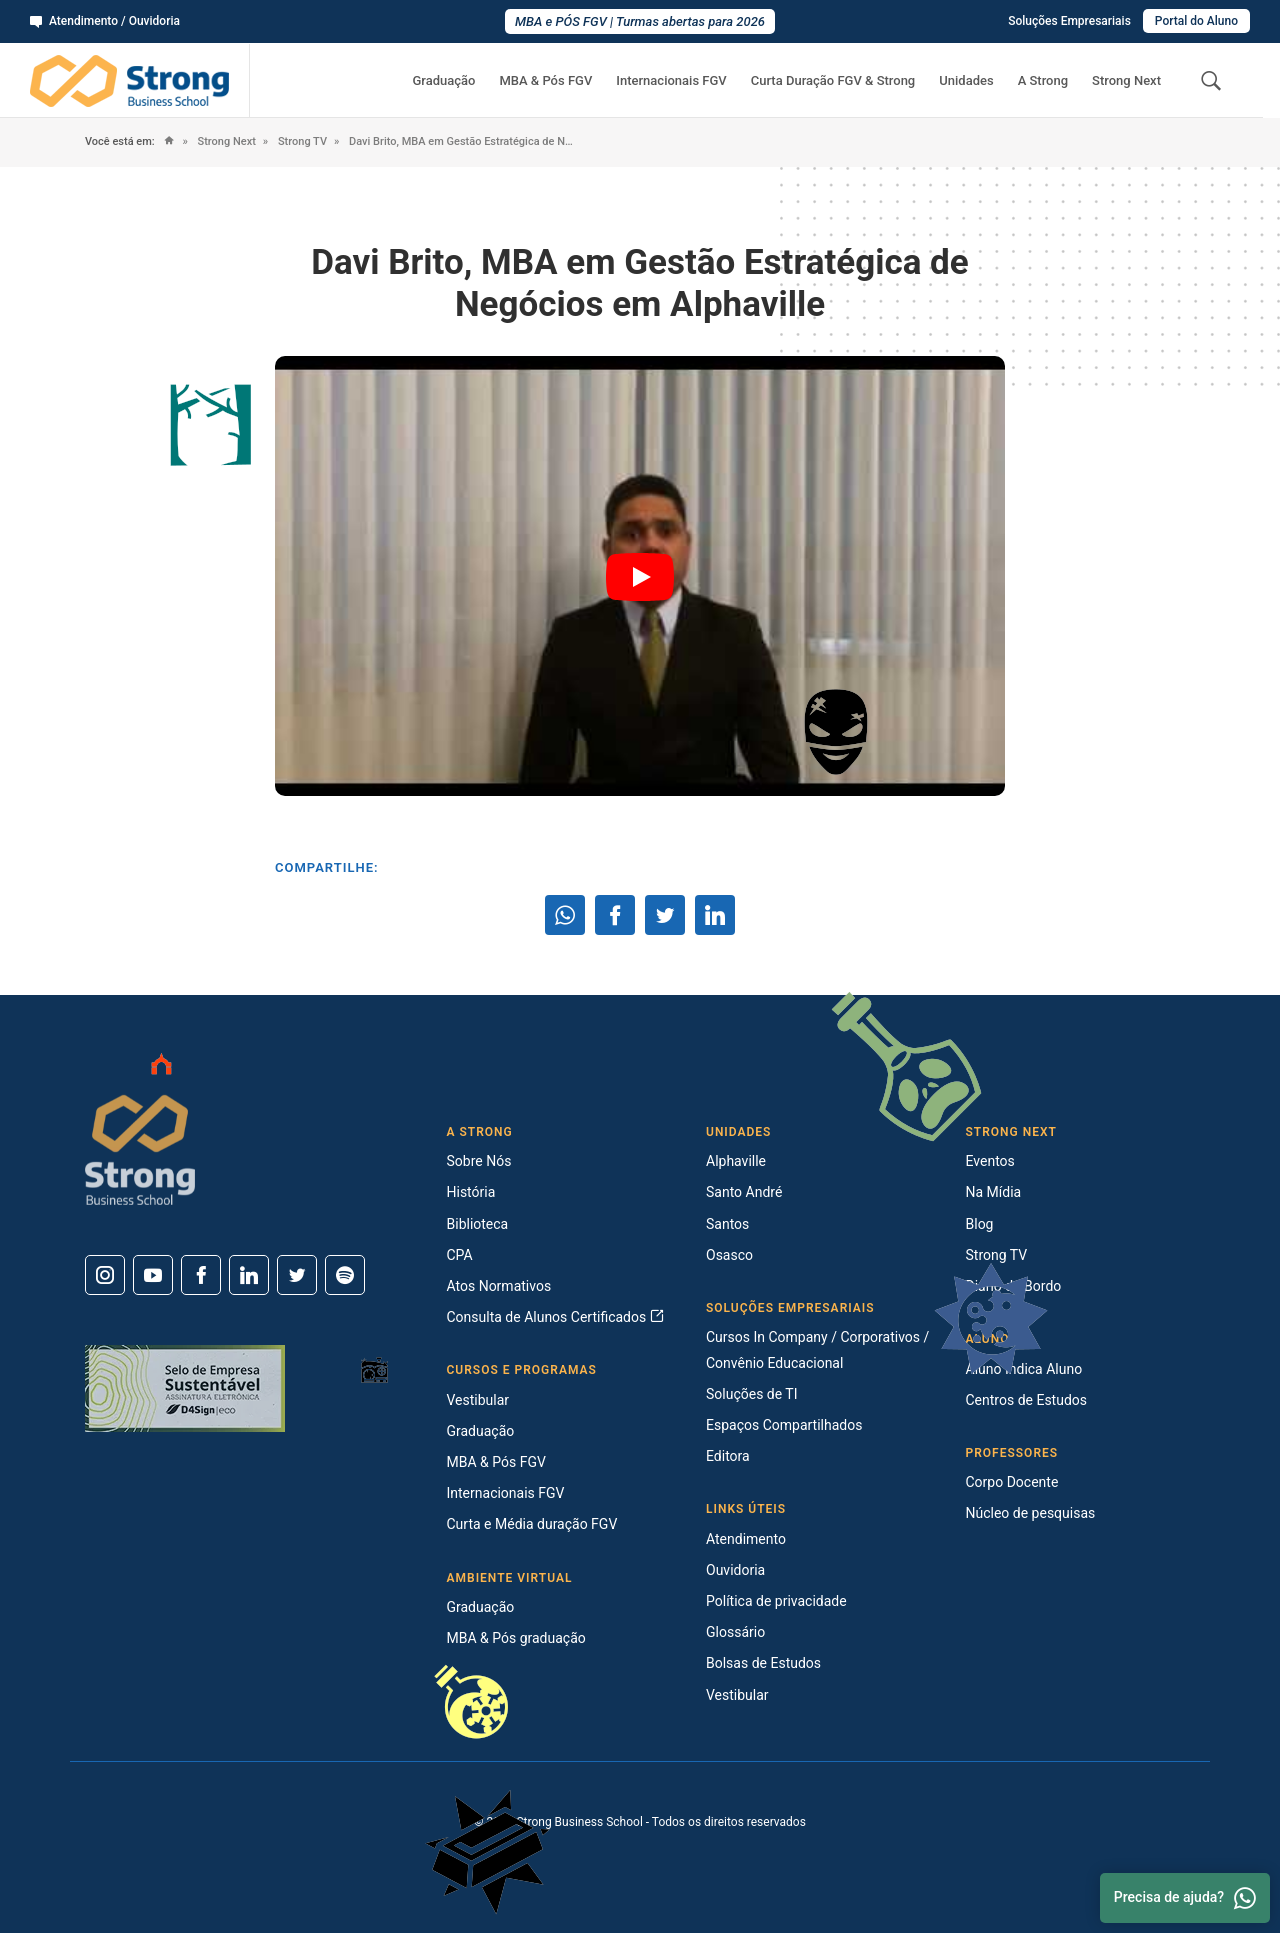 The height and width of the screenshot is (1933, 1280). I want to click on use a madness potion on your character, so click(906, 1066).